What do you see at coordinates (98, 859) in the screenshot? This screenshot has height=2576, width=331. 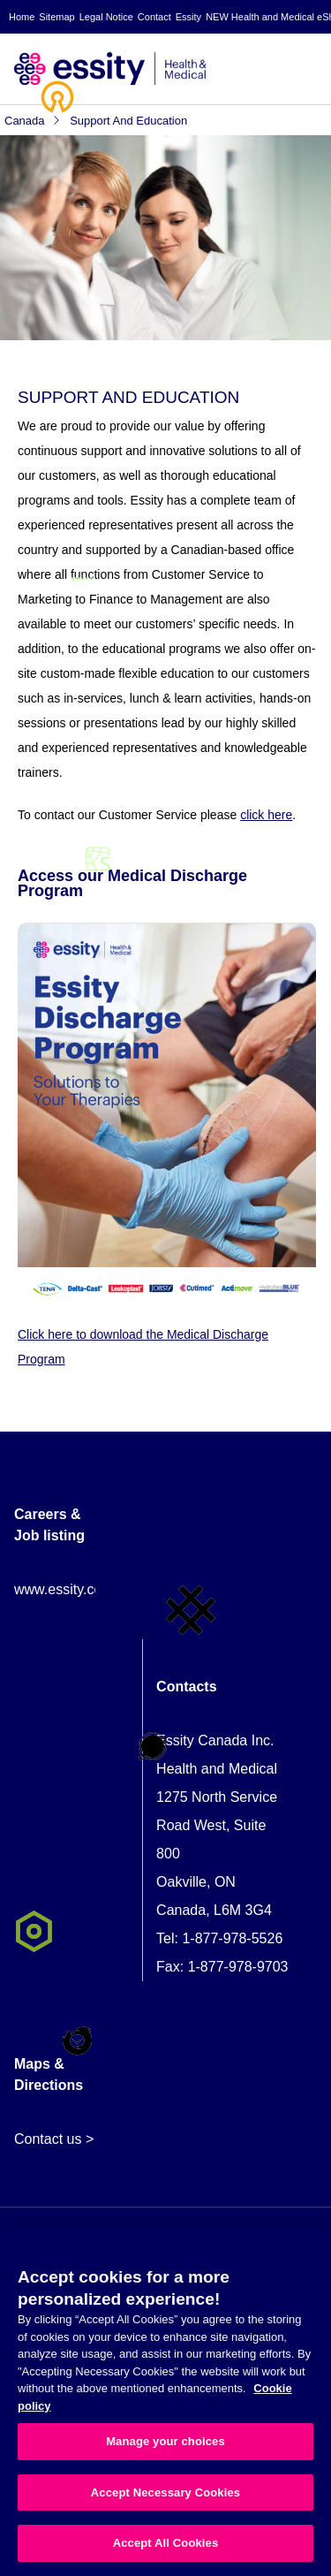 I see `visit the Spyderide website or app` at bounding box center [98, 859].